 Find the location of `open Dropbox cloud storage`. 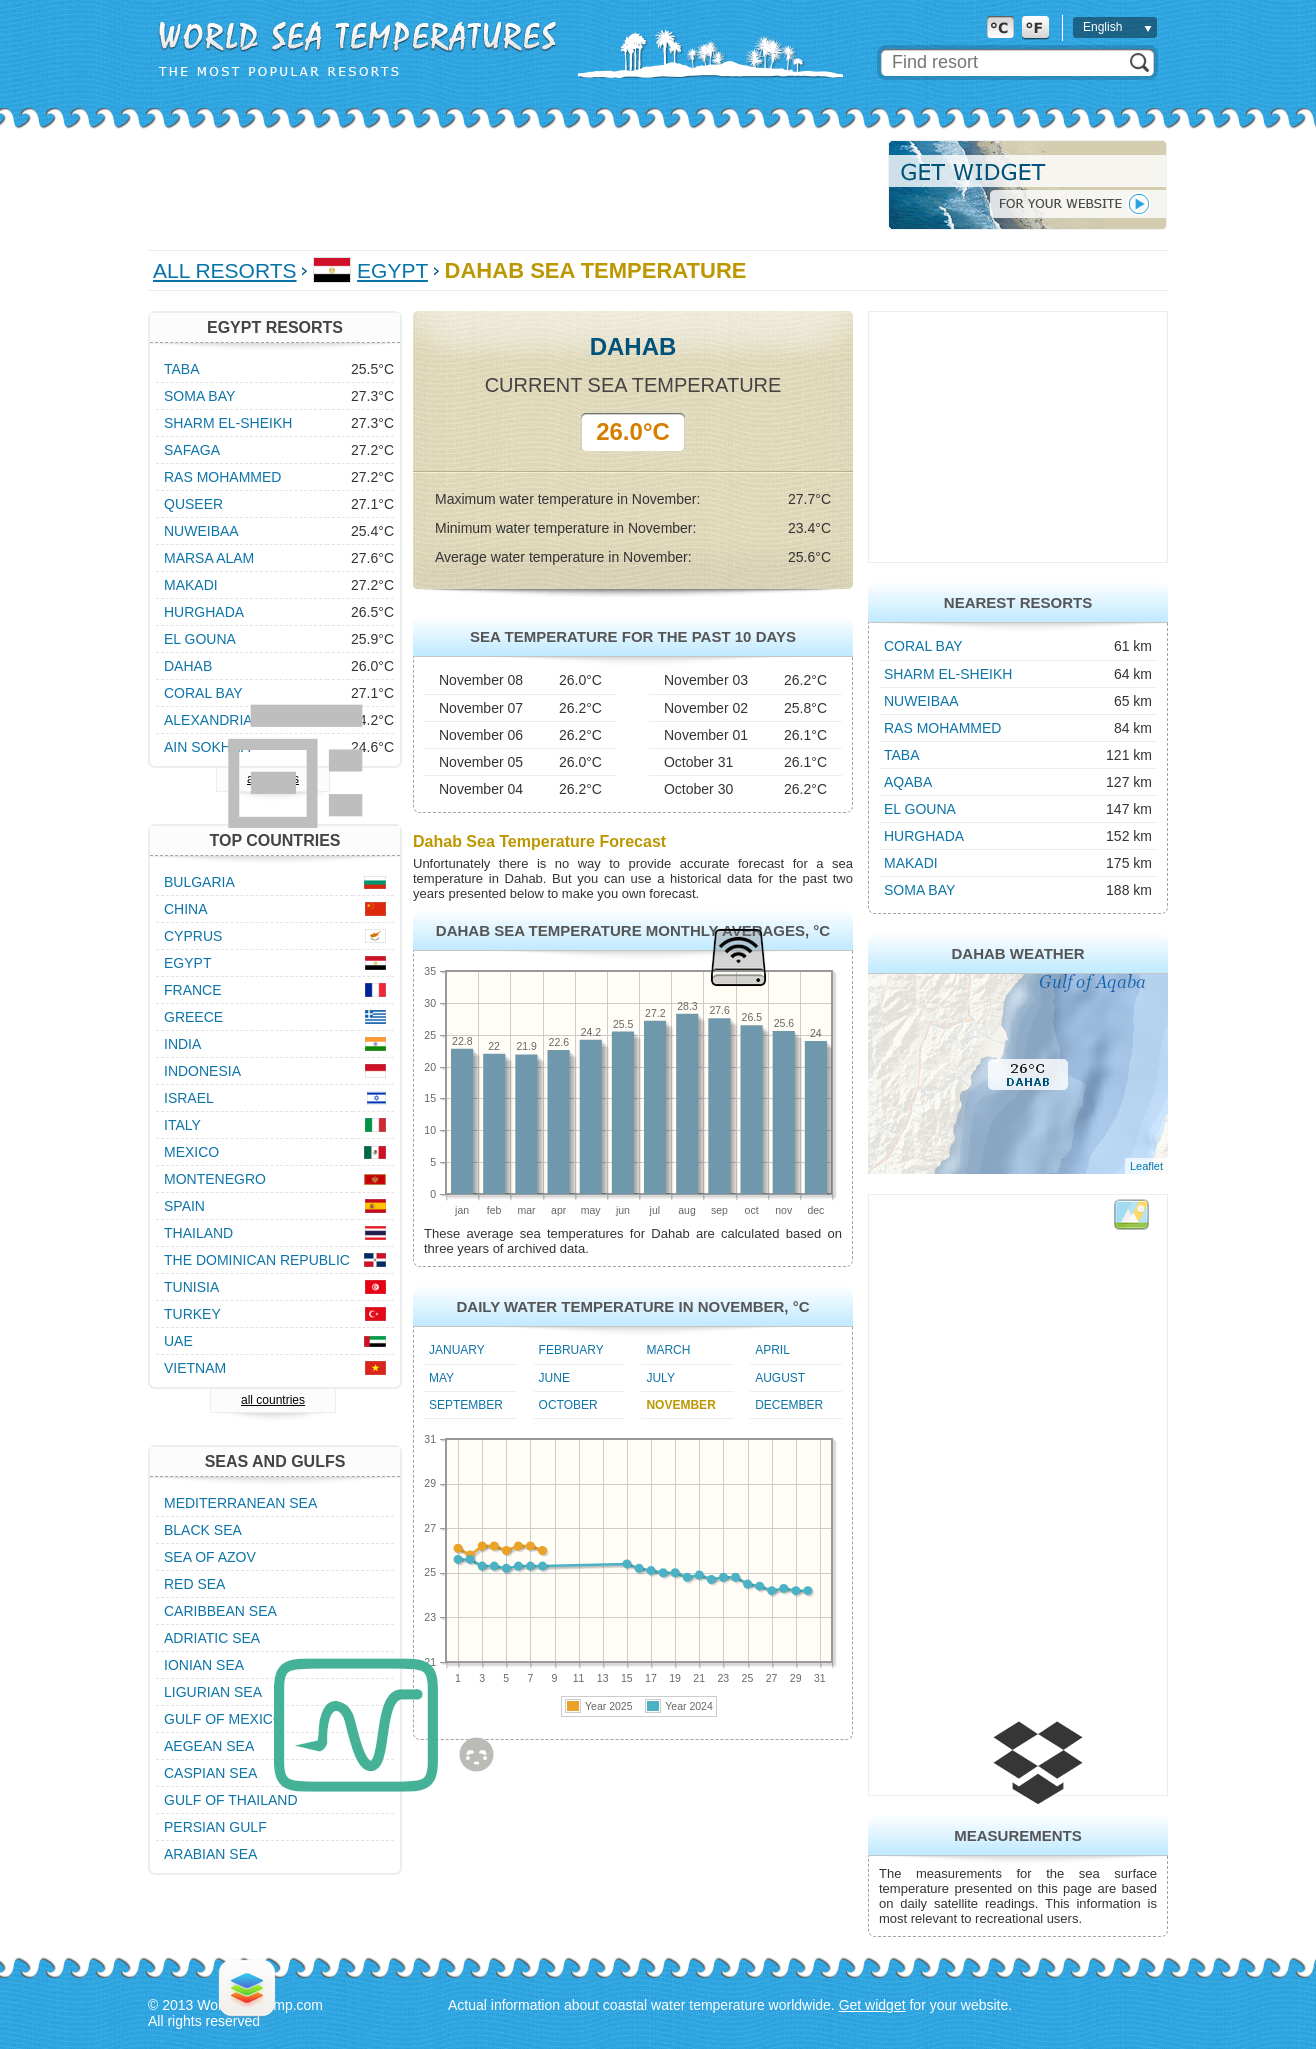

open Dropbox cloud storage is located at coordinates (1038, 1766).